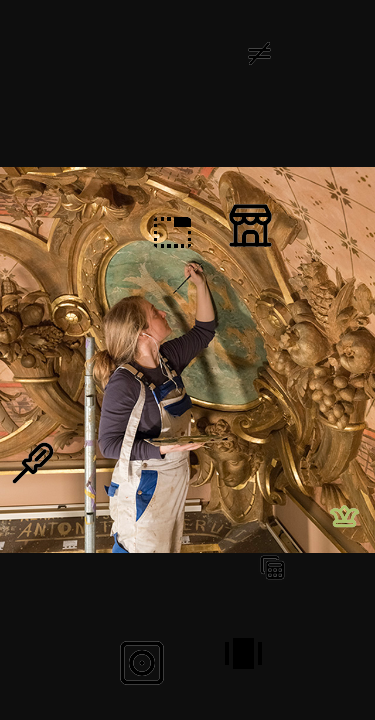 The image size is (375, 720). What do you see at coordinates (142, 663) in the screenshot?
I see `browse music or audio library` at bounding box center [142, 663].